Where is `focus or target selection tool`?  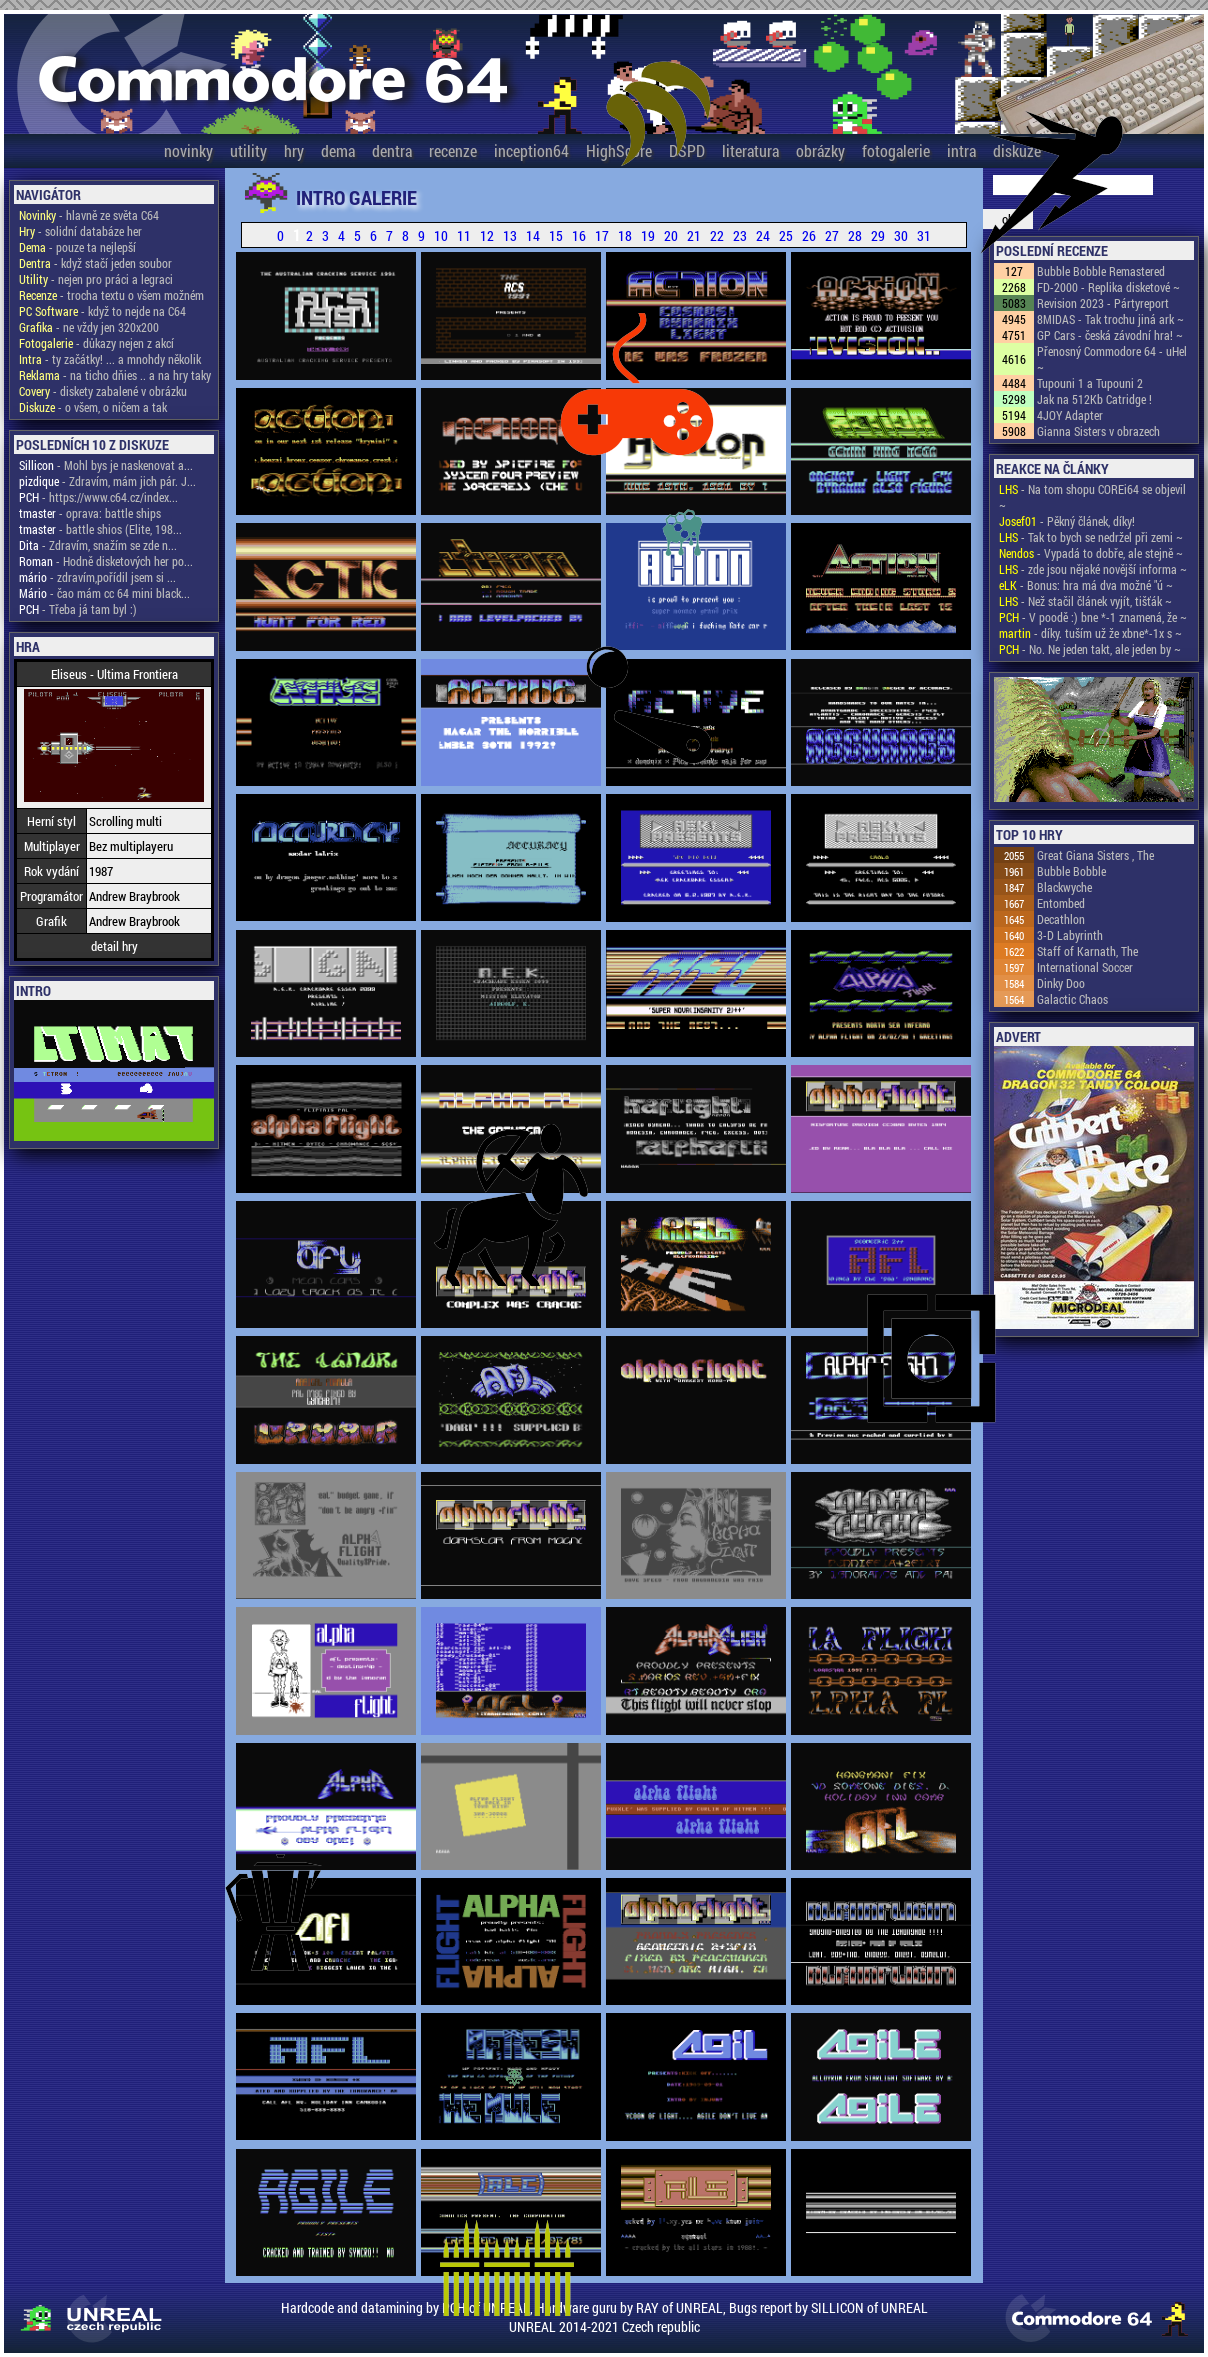 focus or target selection tool is located at coordinates (931, 1358).